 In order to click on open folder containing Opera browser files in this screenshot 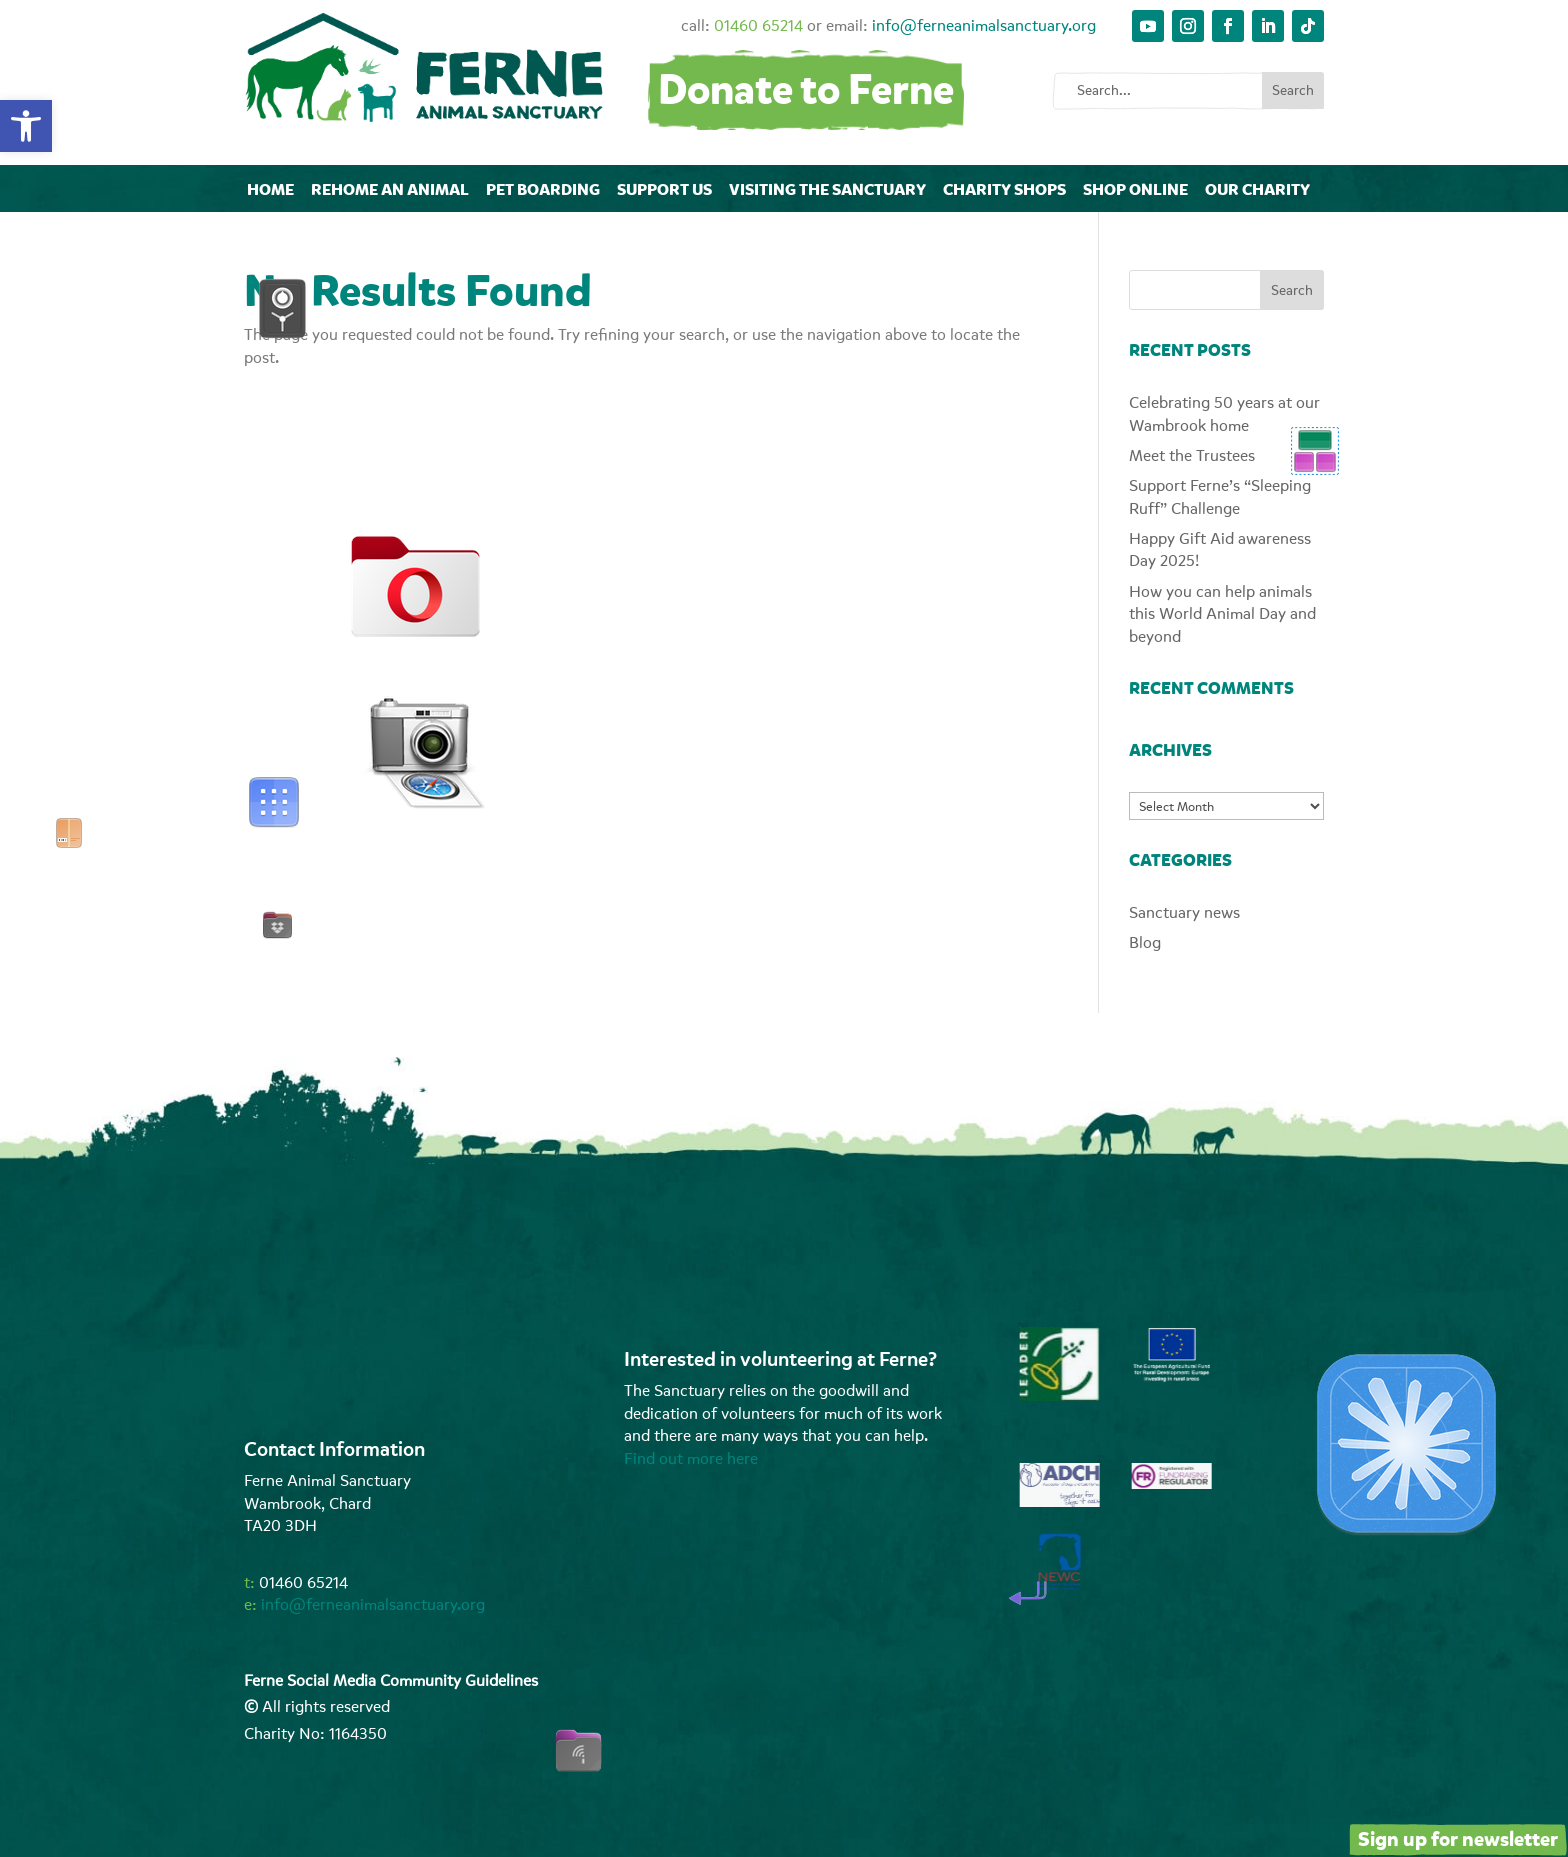, I will do `click(415, 590)`.